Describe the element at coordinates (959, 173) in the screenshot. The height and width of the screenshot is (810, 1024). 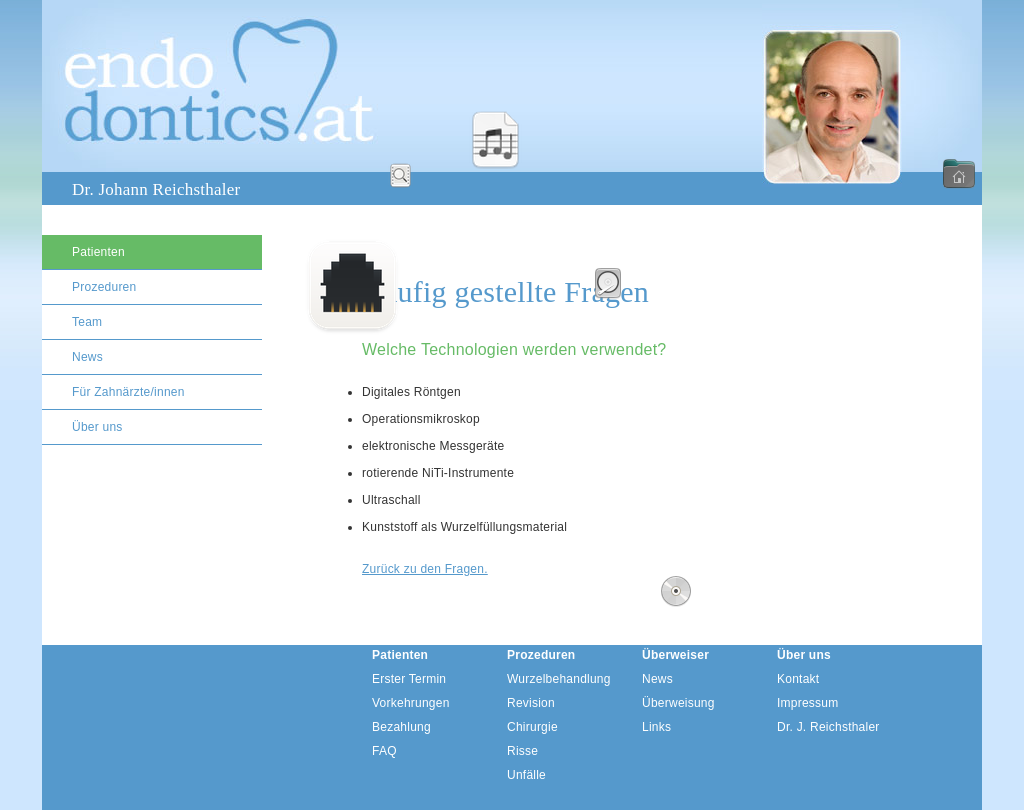
I see `access your home folder` at that location.